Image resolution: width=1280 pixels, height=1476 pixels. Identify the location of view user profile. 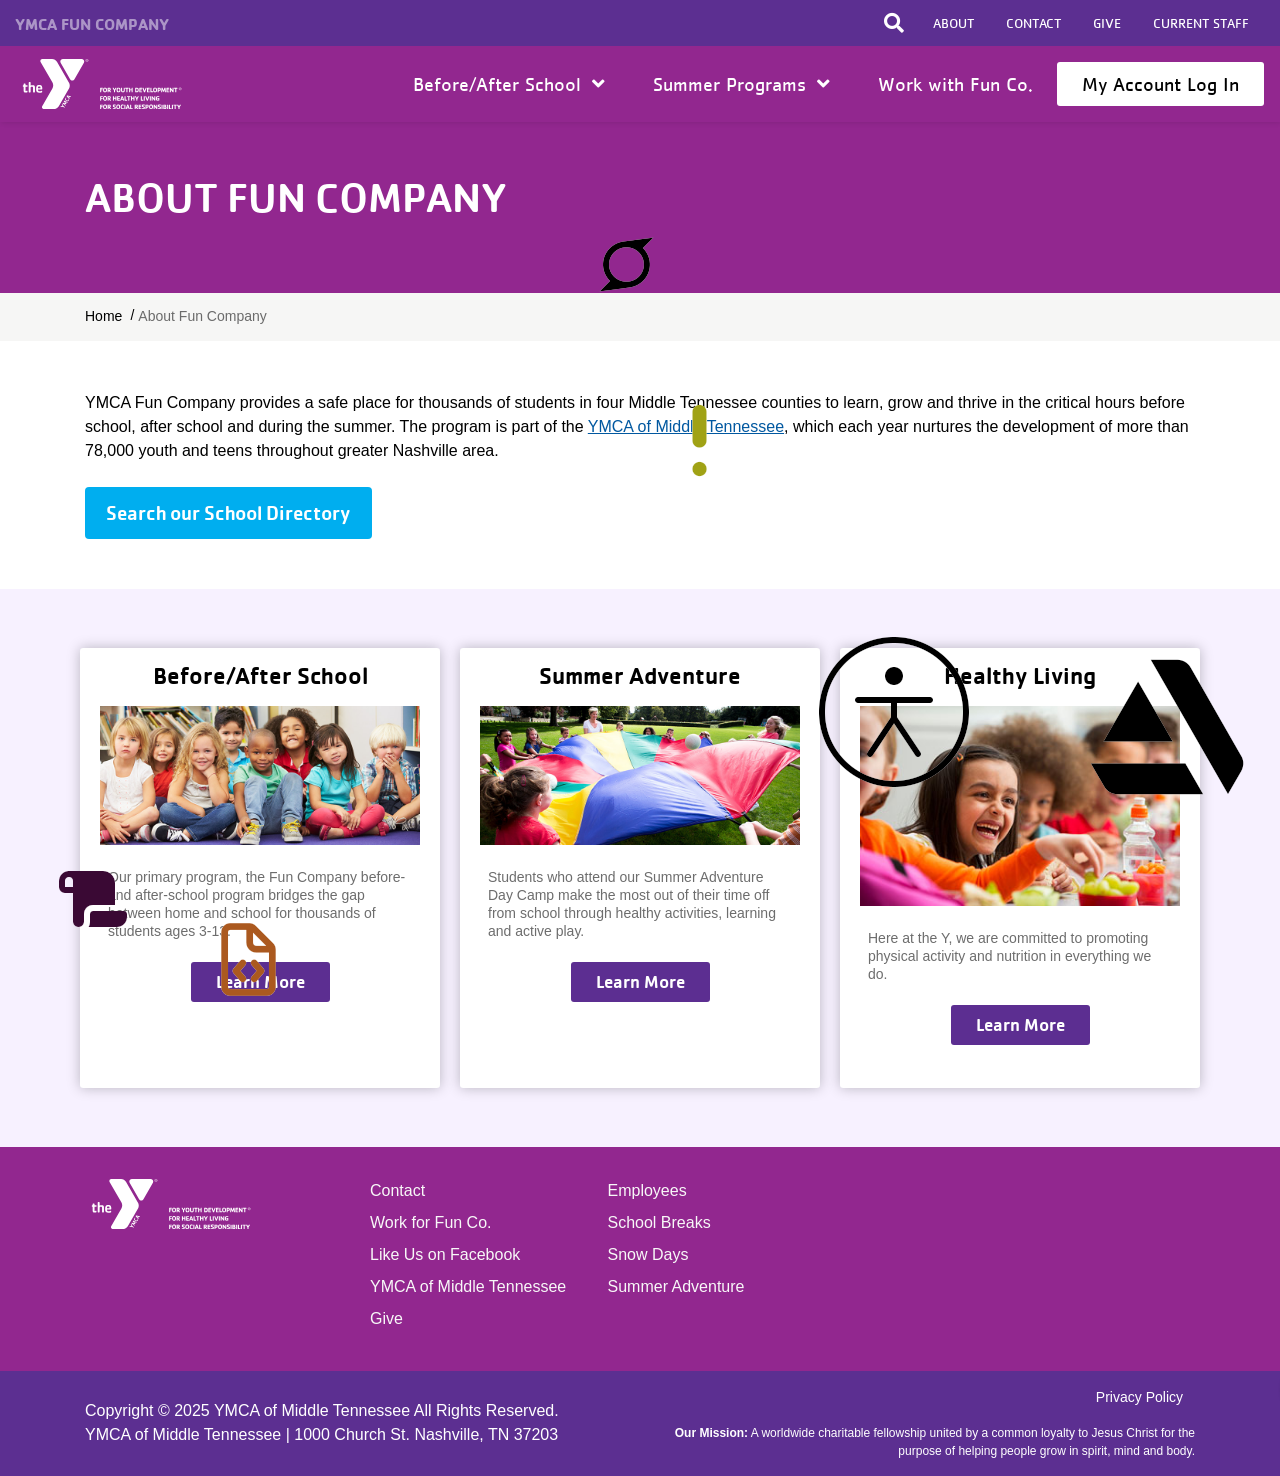
(894, 712).